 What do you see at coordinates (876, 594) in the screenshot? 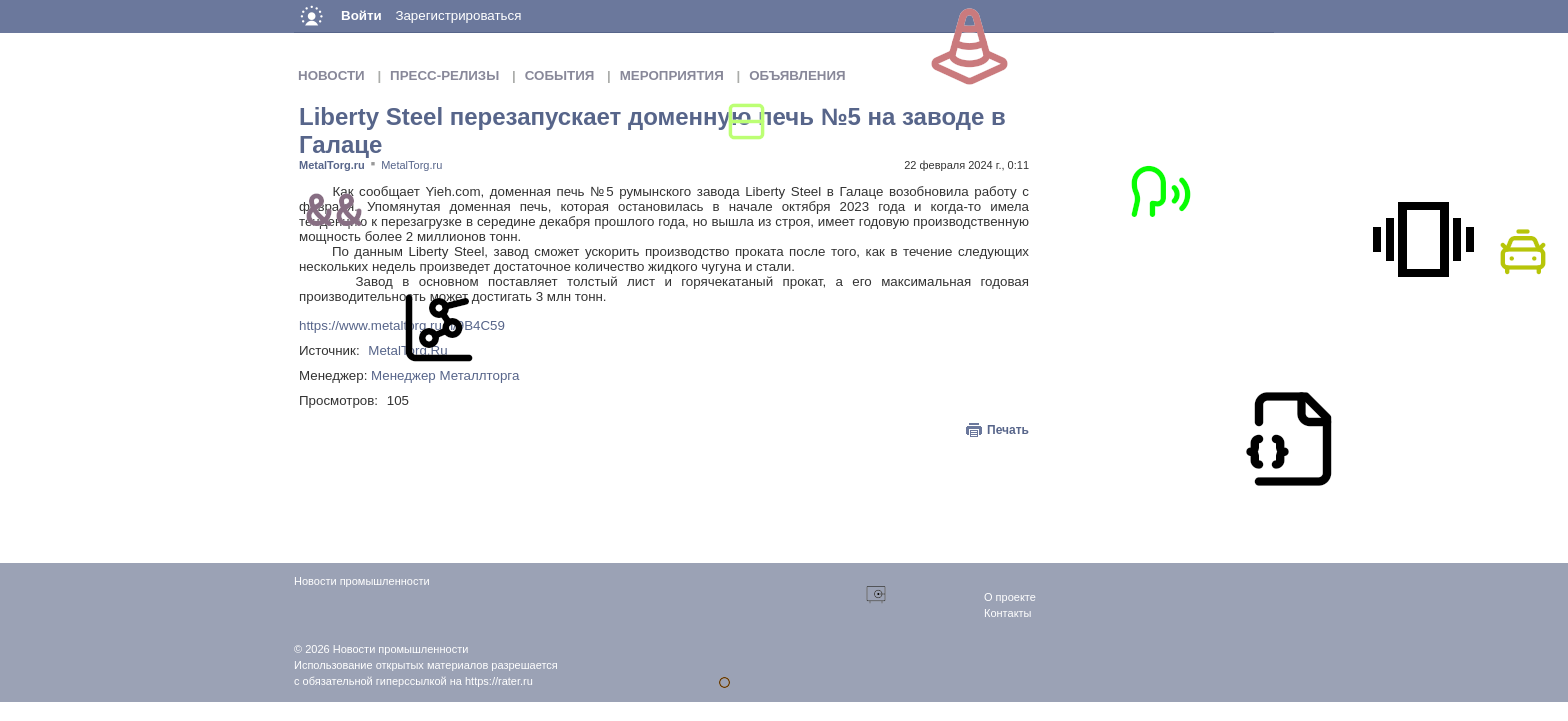
I see `access secure storage or vault` at bounding box center [876, 594].